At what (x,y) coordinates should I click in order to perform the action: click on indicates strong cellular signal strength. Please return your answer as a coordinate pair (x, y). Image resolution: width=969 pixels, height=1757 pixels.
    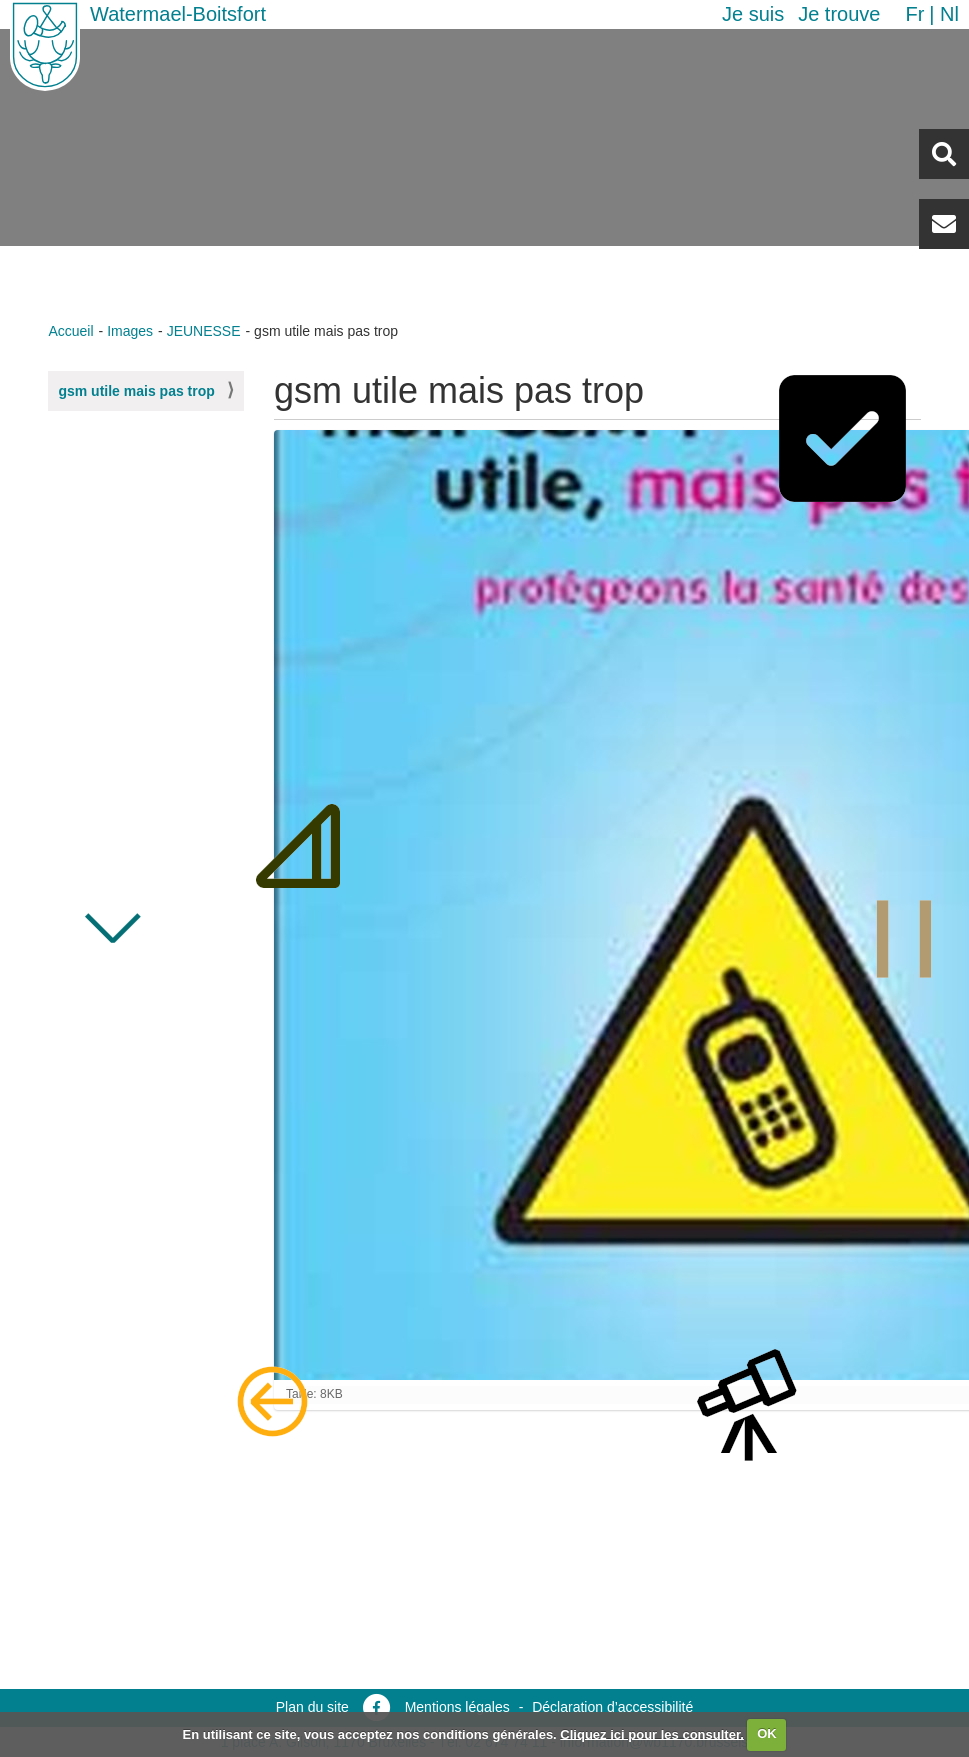
    Looking at the image, I should click on (298, 846).